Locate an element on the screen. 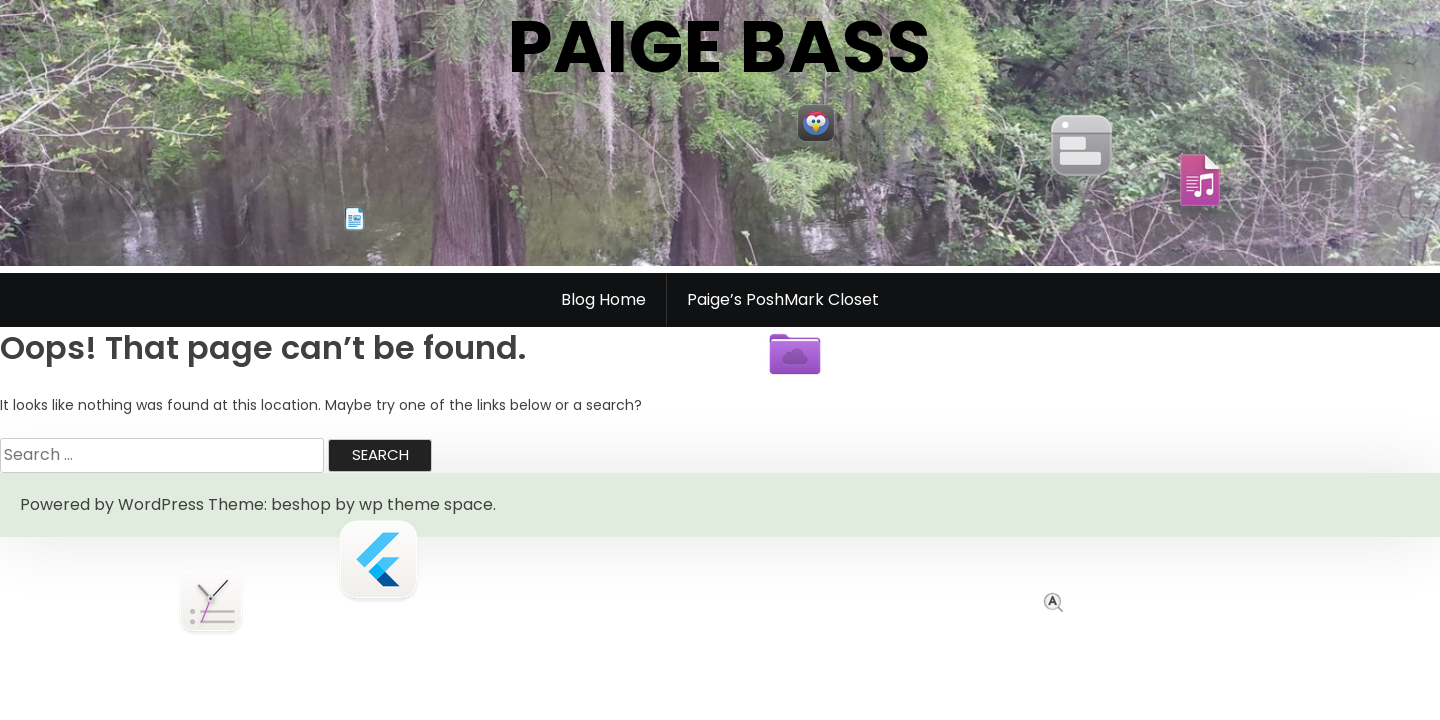 This screenshot has width=1440, height=720. access window tiling and layout settings is located at coordinates (1081, 146).